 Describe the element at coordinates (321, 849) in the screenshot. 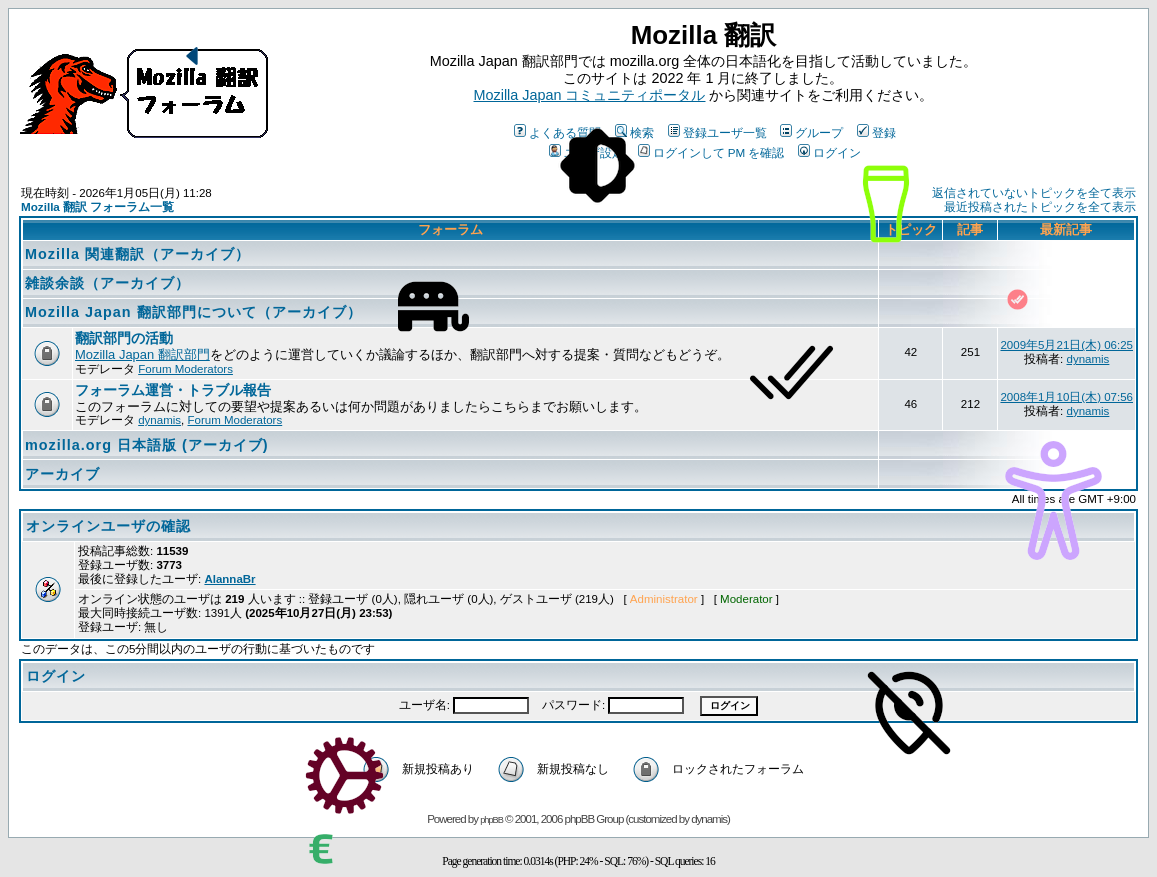

I see `view prices in euros` at that location.